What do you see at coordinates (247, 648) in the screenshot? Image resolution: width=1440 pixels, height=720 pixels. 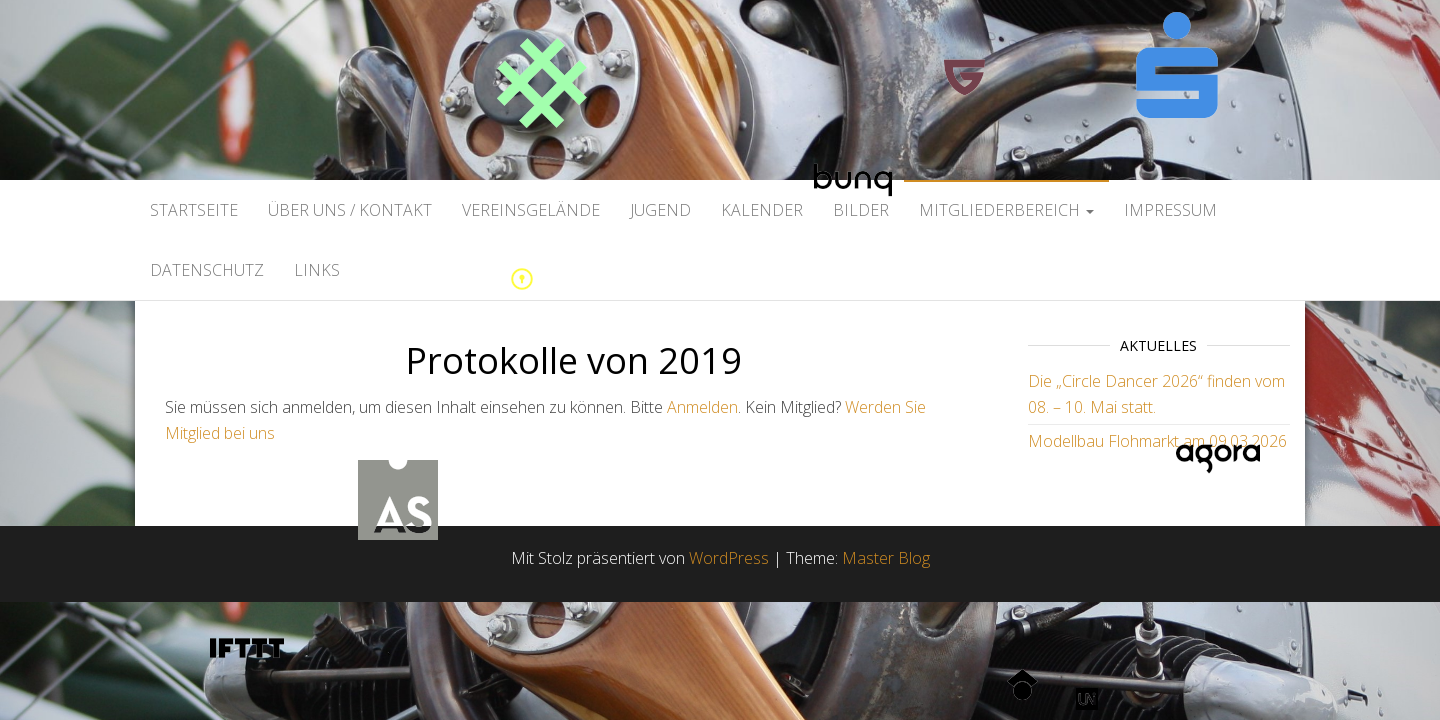 I see `open IFTTT automation app` at bounding box center [247, 648].